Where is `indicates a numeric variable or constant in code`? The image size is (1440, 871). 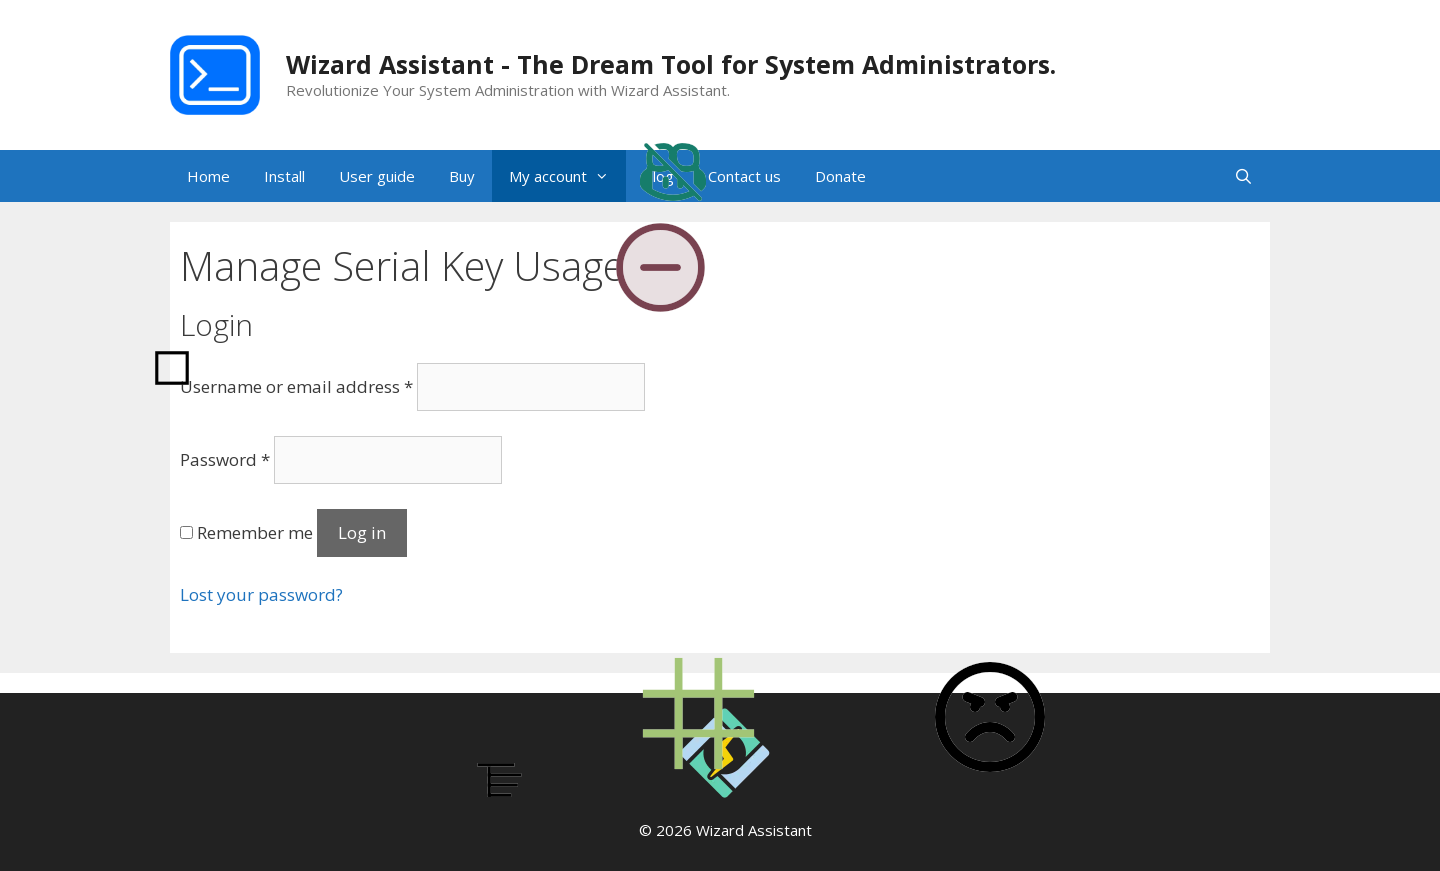 indicates a numeric variable or constant in code is located at coordinates (698, 713).